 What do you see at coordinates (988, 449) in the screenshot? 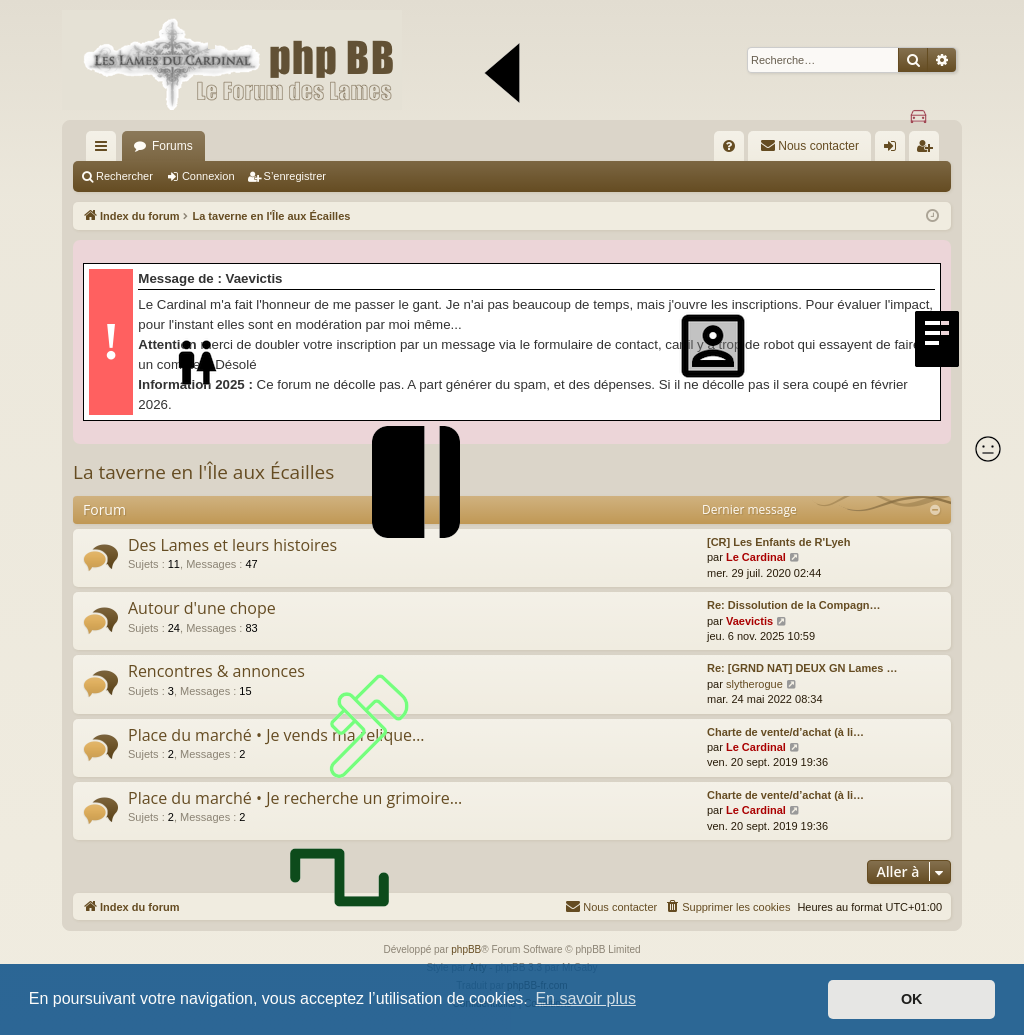
I see `rate experience as neutral or average` at bounding box center [988, 449].